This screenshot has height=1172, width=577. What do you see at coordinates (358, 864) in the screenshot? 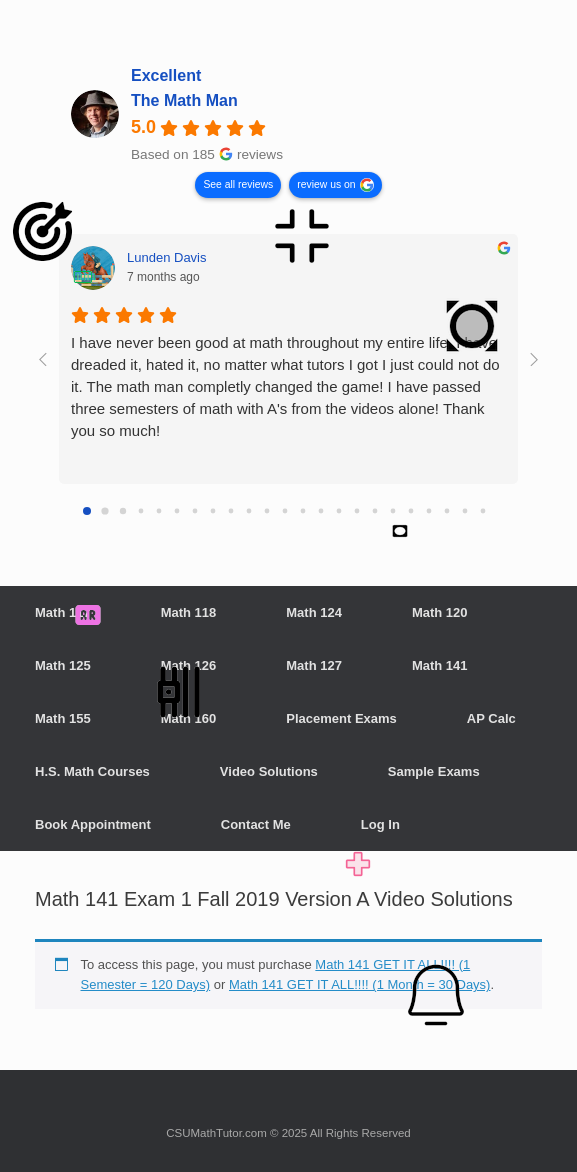
I see `access health or medical information` at bounding box center [358, 864].